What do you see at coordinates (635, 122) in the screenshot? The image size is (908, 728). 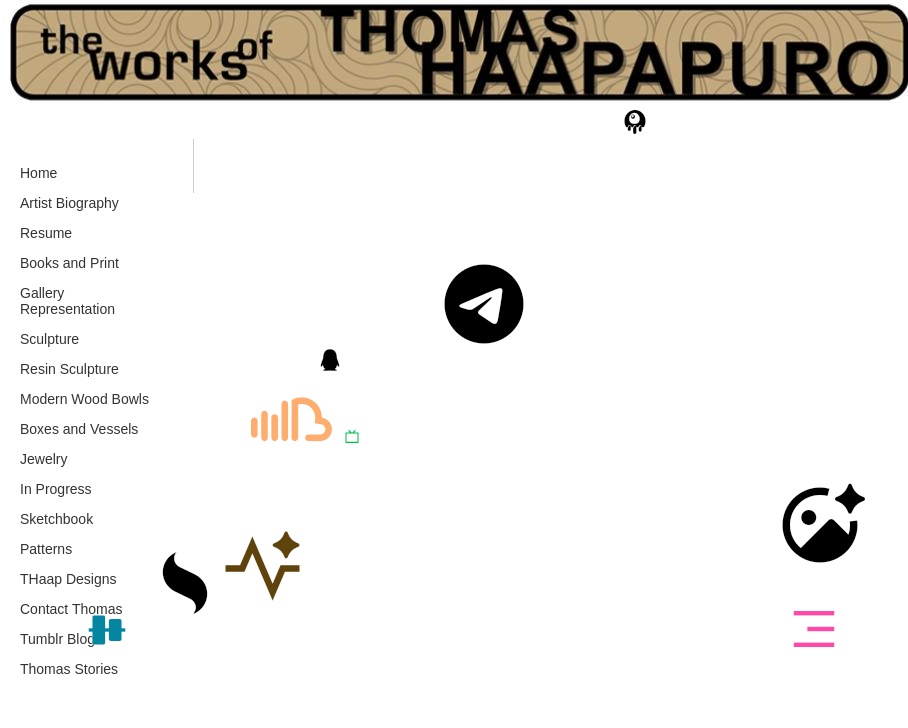 I see `livewire framework logo` at bounding box center [635, 122].